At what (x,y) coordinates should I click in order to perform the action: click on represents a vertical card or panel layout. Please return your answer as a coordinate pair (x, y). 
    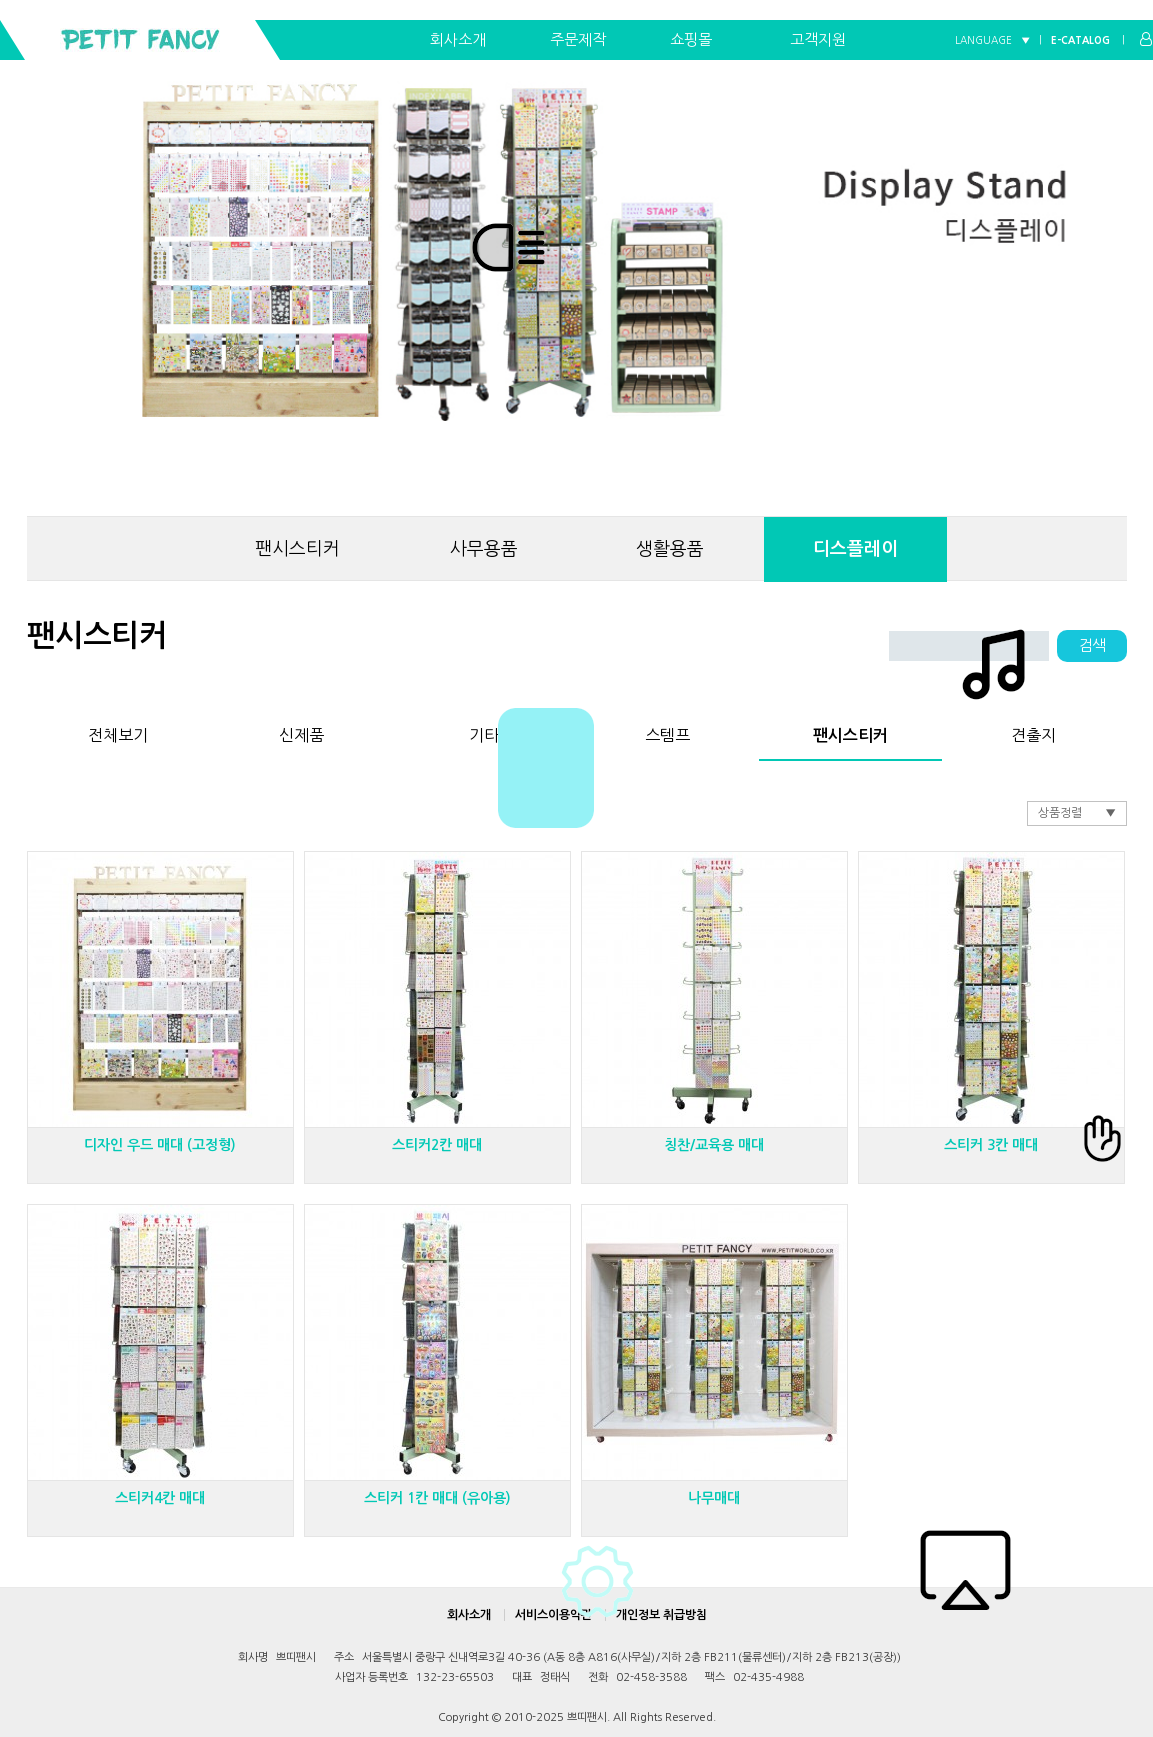
    Looking at the image, I should click on (546, 768).